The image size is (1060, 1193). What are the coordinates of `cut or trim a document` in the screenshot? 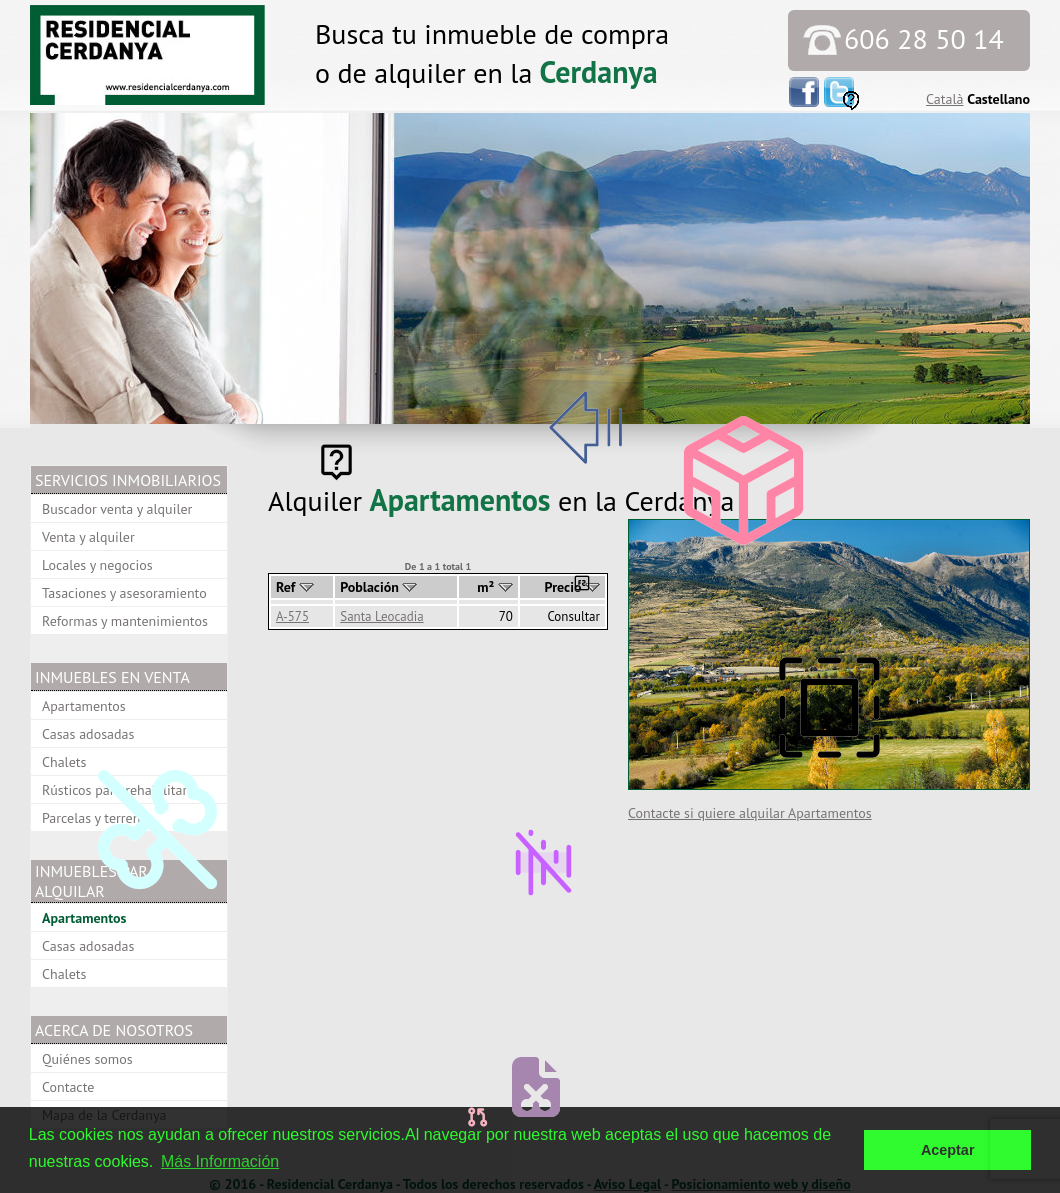 It's located at (536, 1087).